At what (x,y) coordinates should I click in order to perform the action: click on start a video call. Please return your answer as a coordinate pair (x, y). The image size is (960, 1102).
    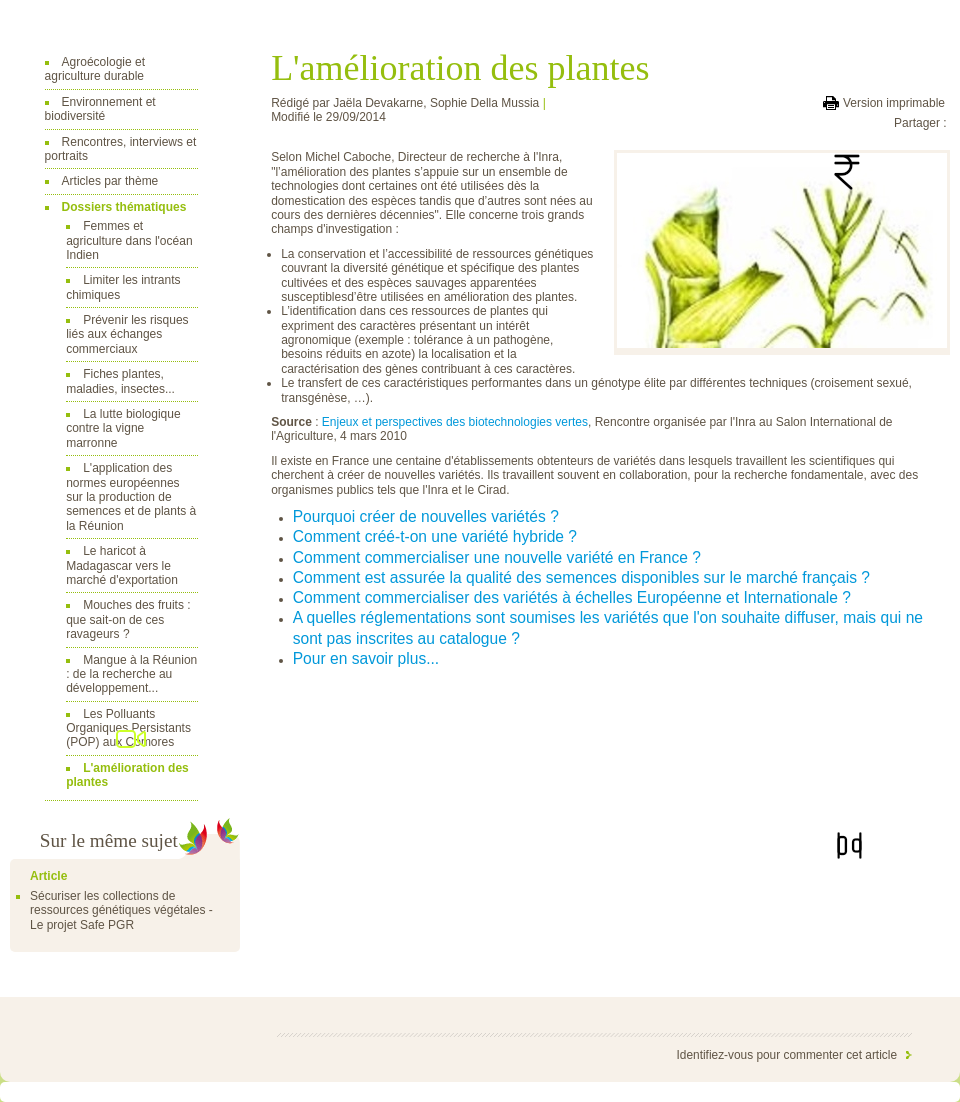
    Looking at the image, I should click on (131, 739).